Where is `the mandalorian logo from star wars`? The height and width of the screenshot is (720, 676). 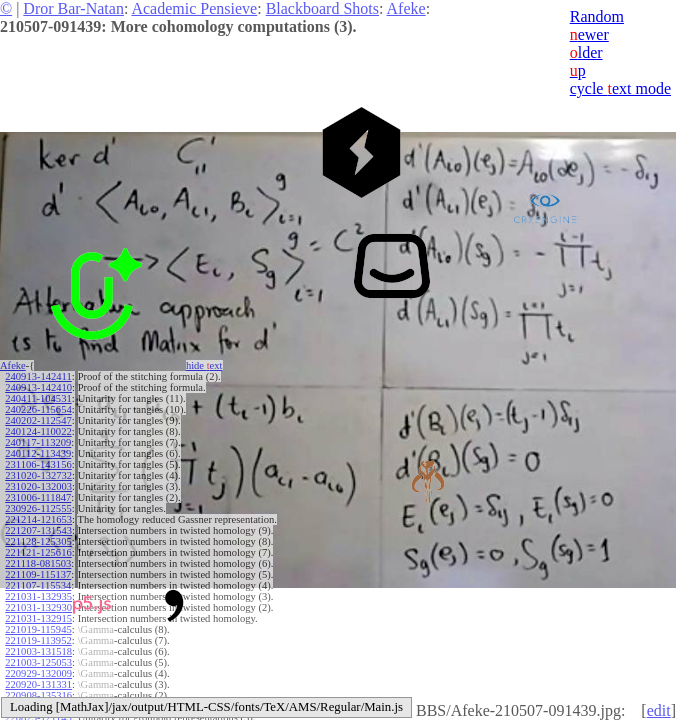
the mandalorian logo from star wars is located at coordinates (428, 482).